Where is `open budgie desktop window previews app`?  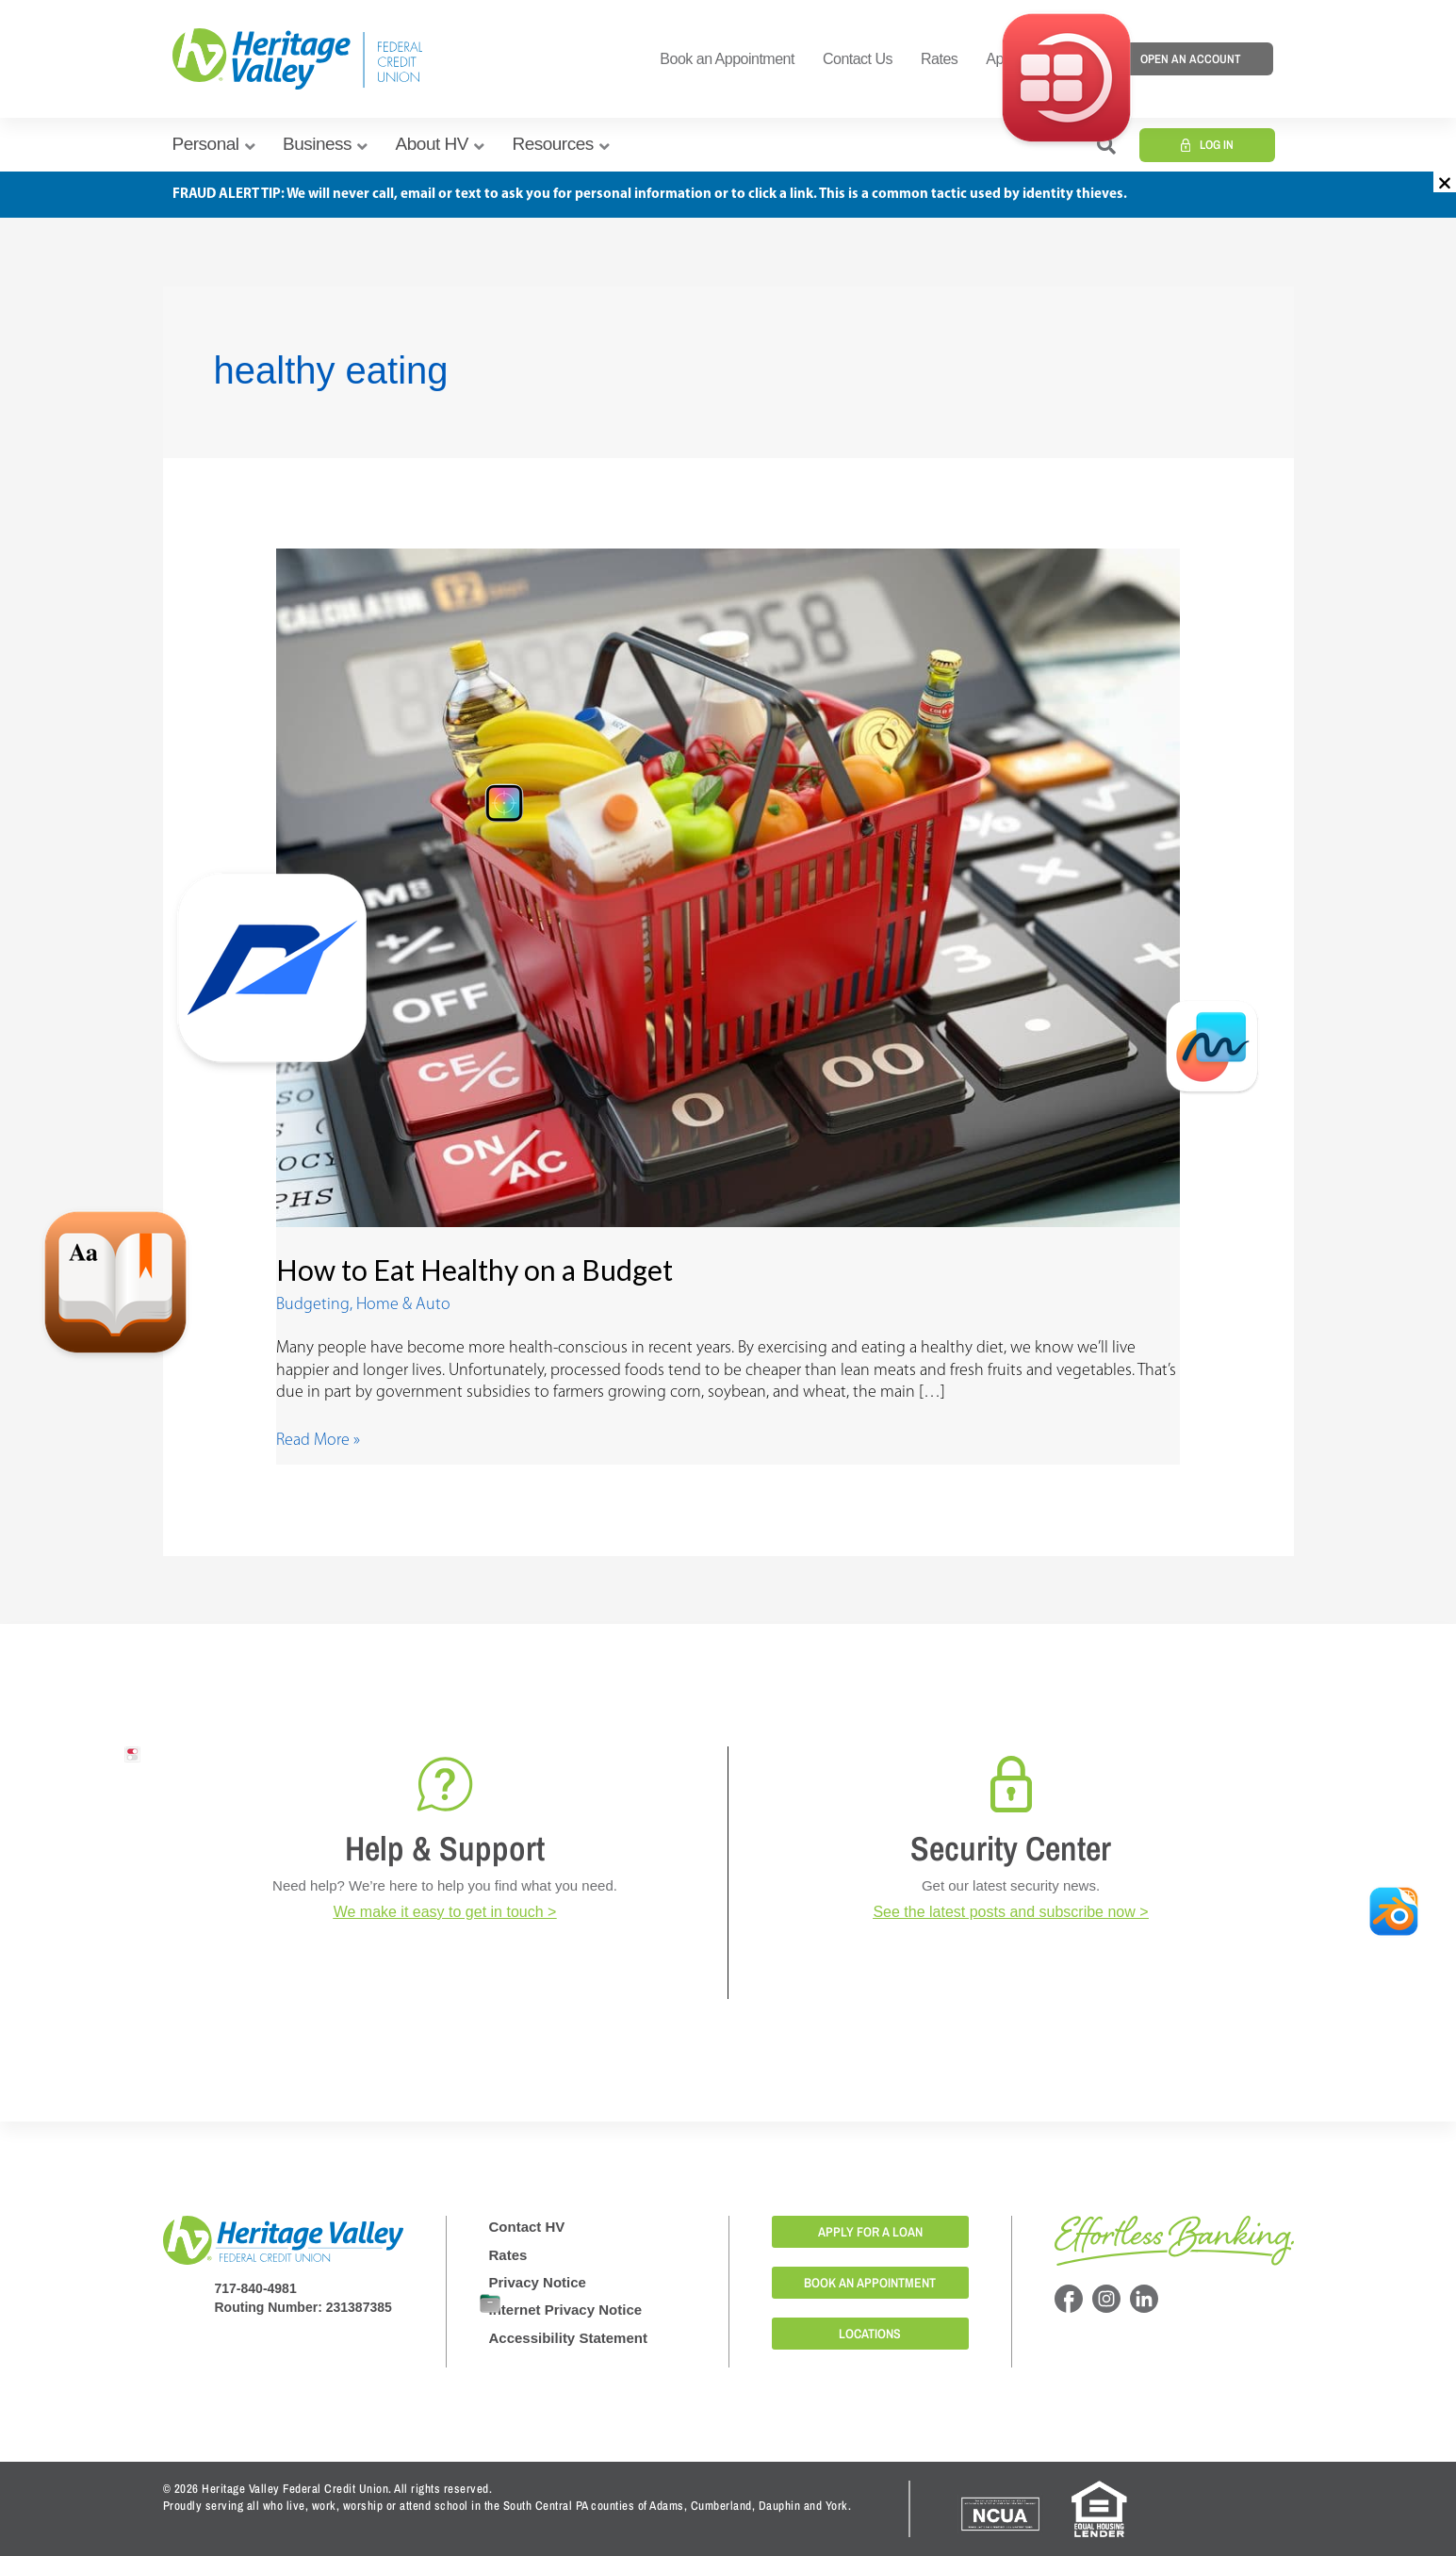
open budgie desktop window previews app is located at coordinates (1066, 77).